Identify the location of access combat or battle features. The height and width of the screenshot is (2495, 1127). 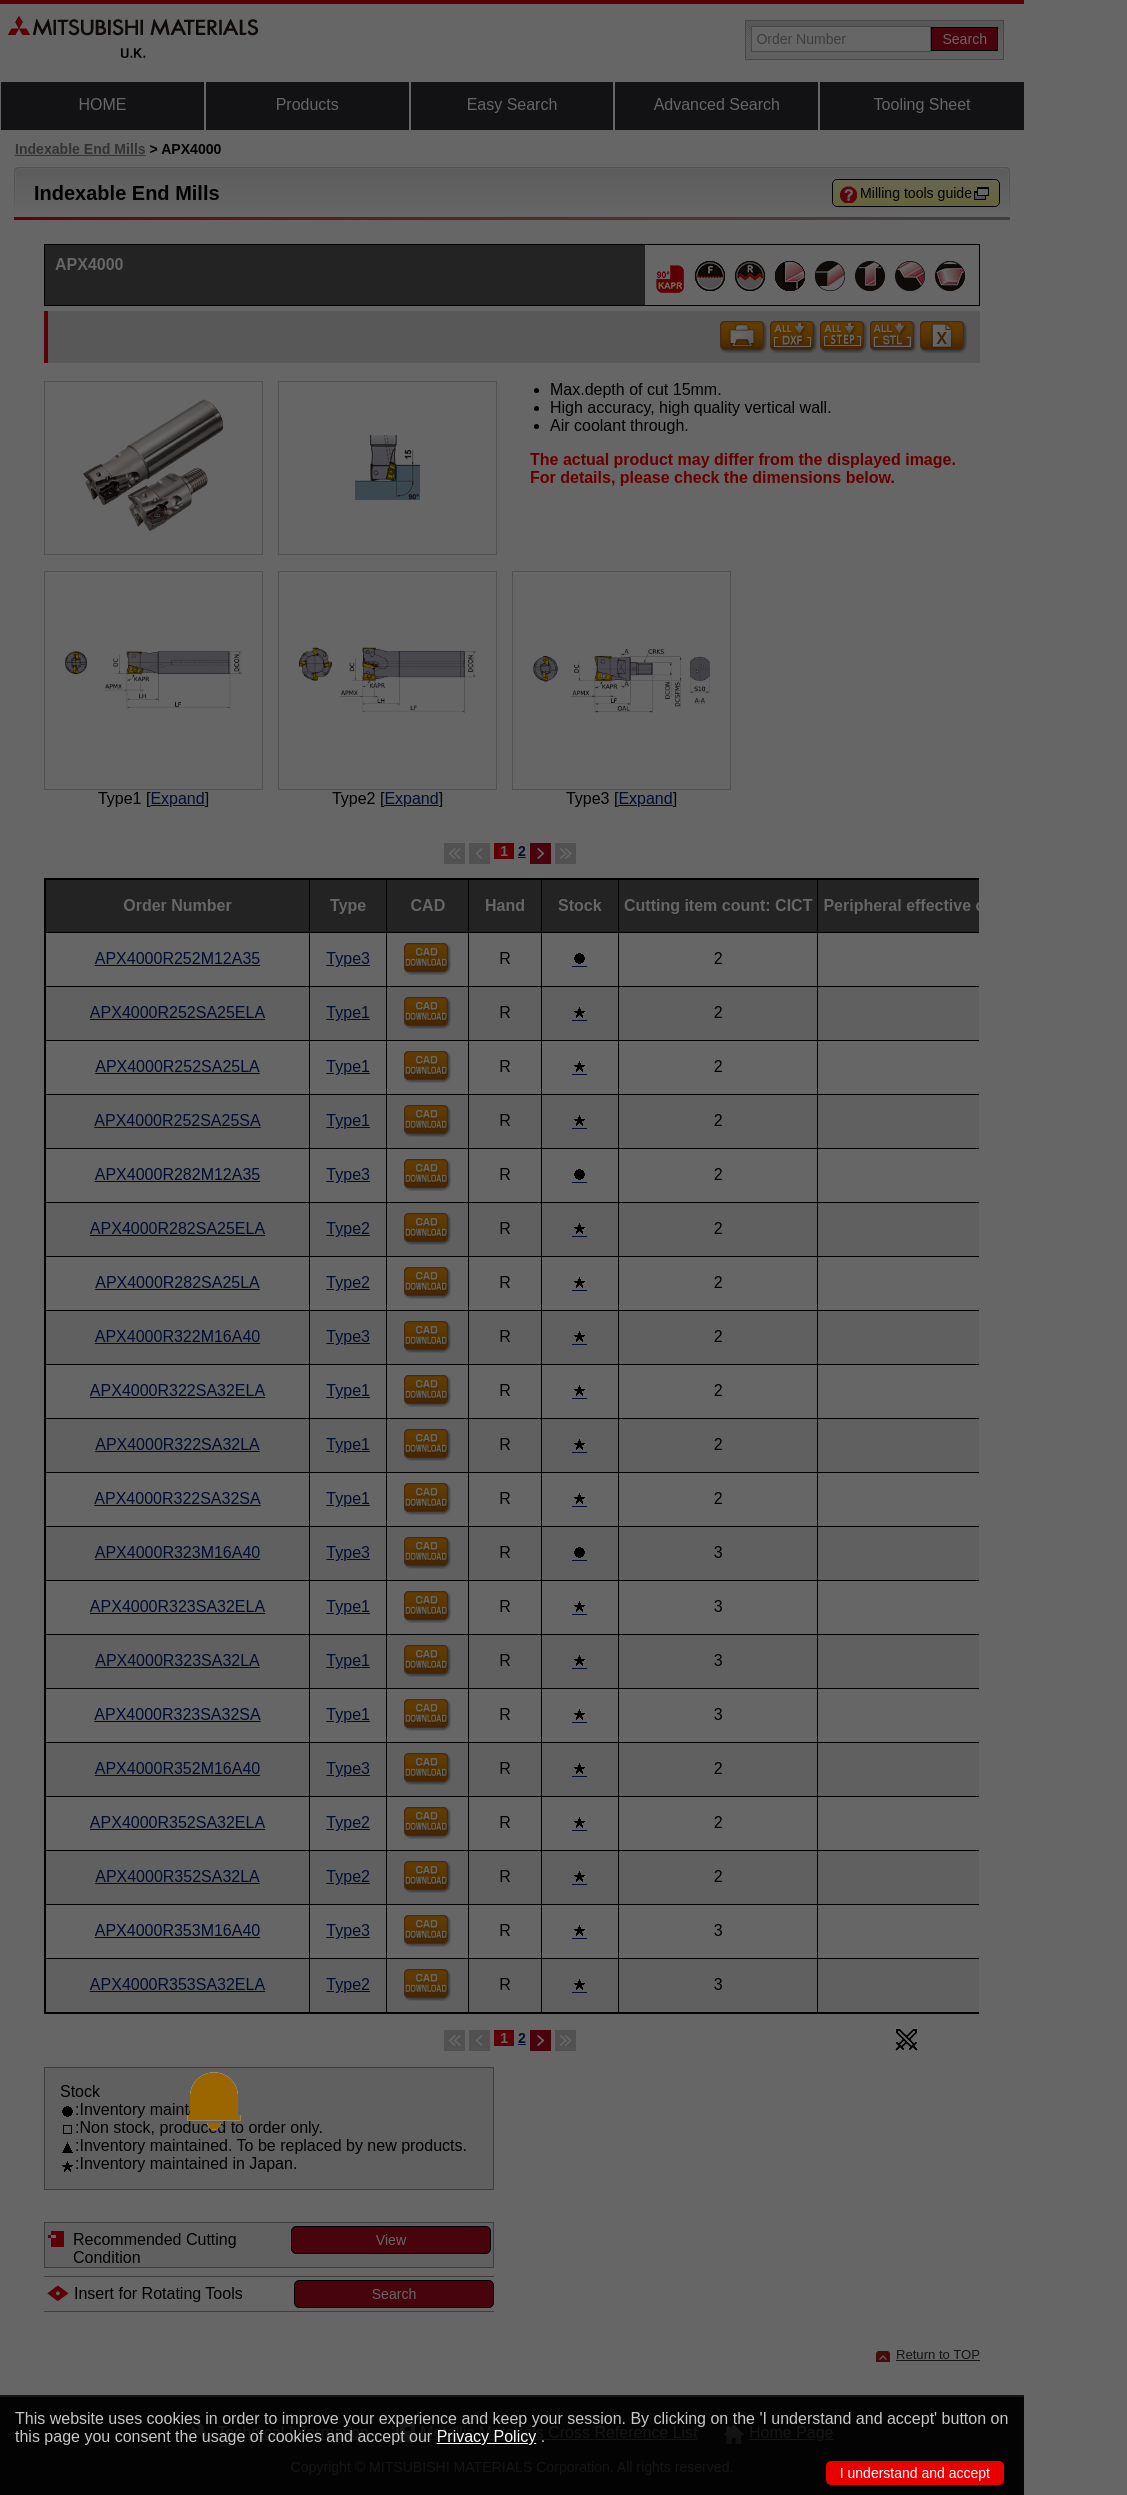
(906, 2039).